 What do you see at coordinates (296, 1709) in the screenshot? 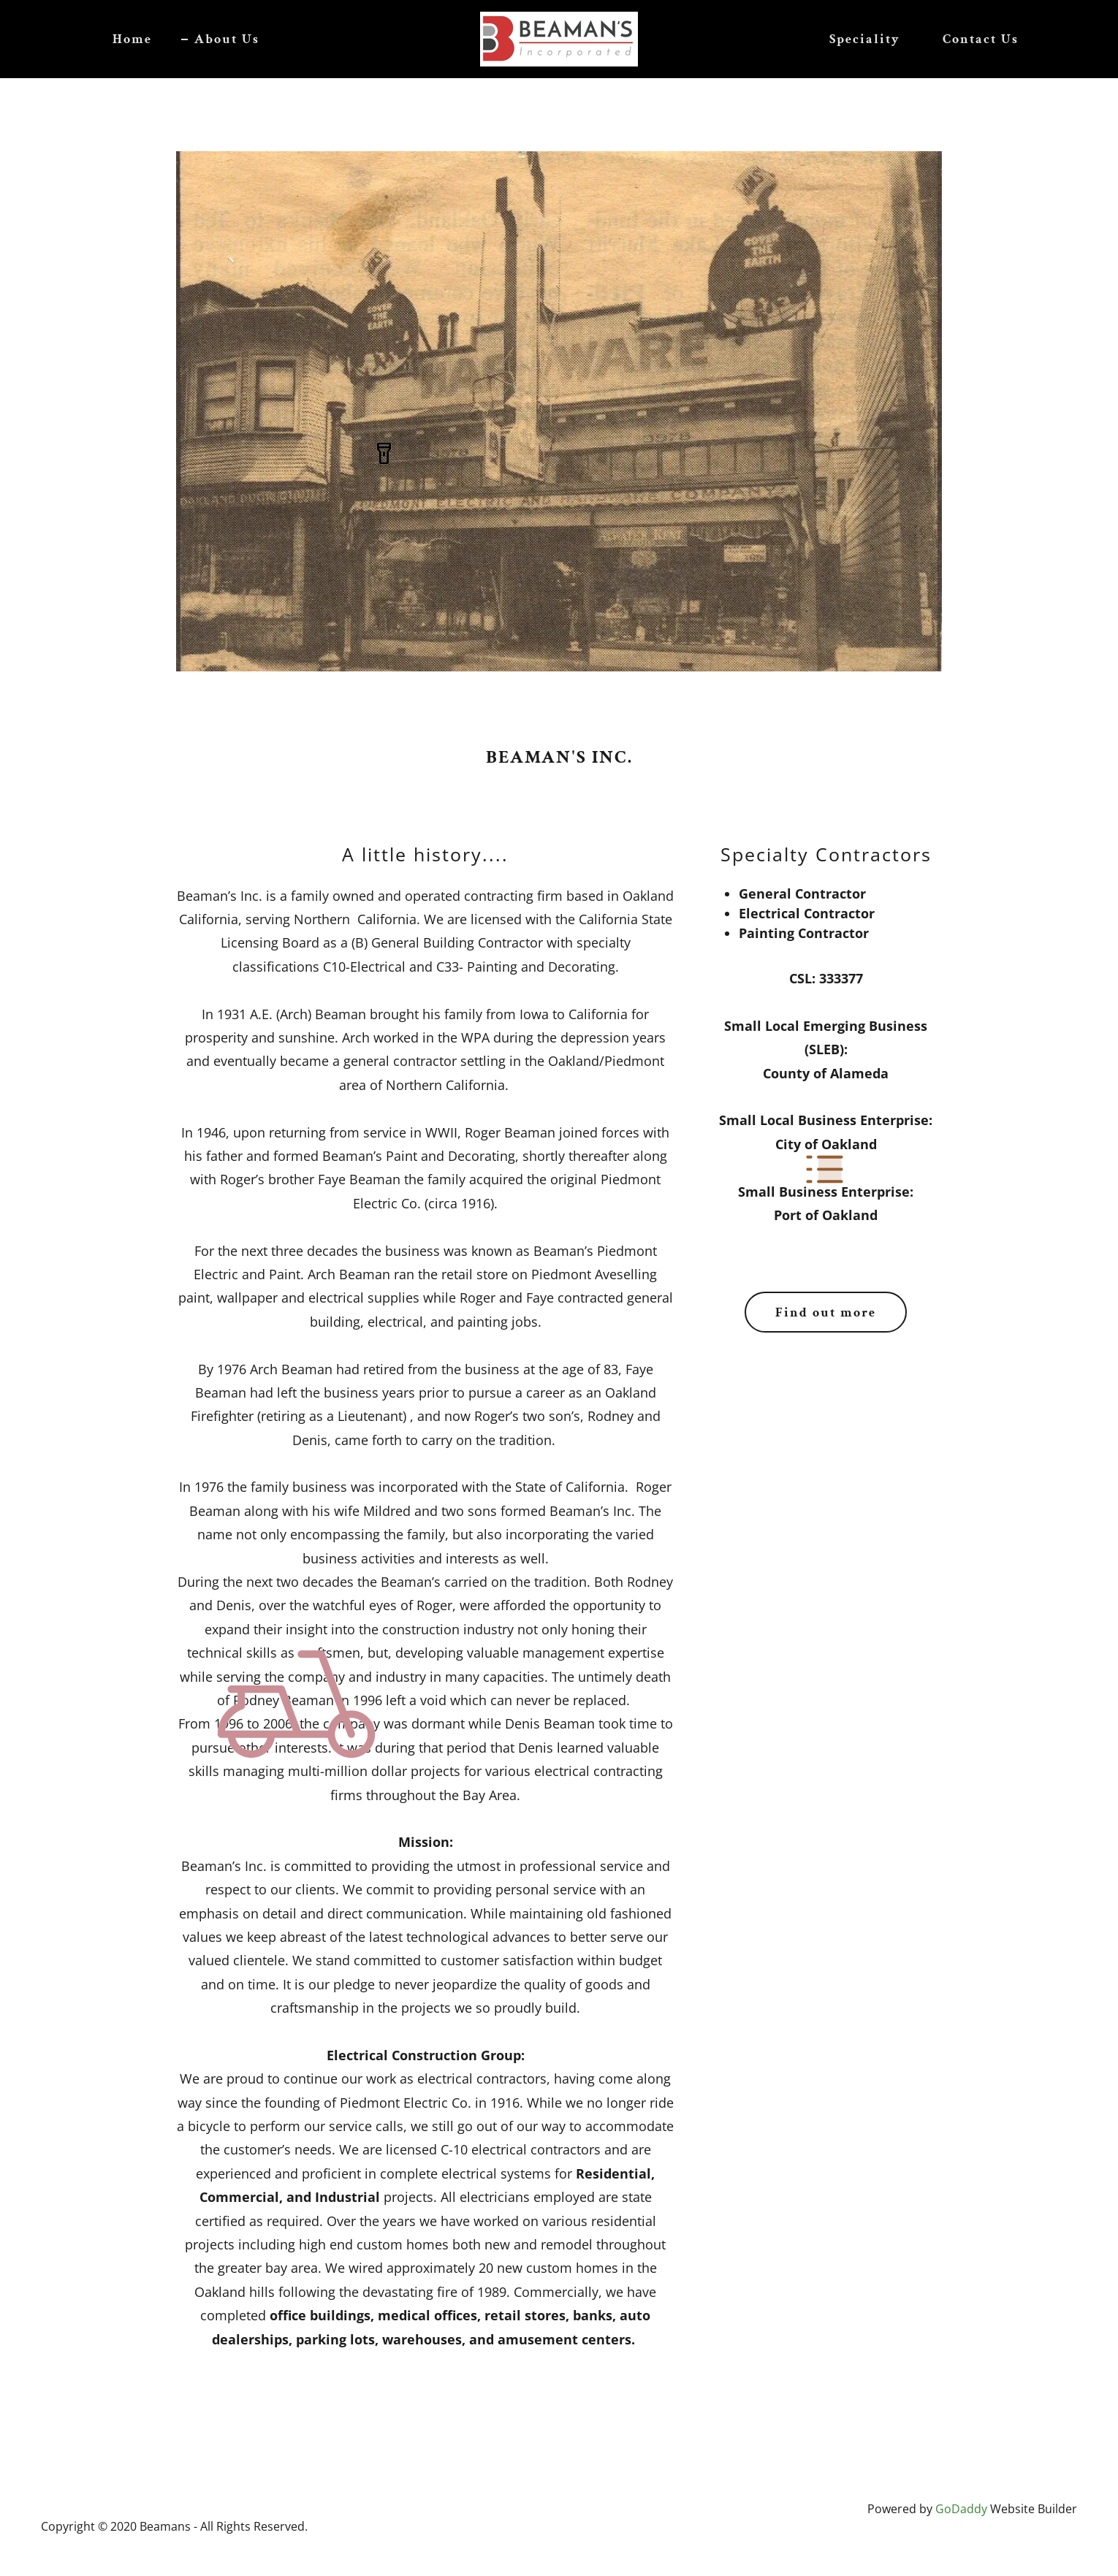
I see `select moped or scooter delivery option` at bounding box center [296, 1709].